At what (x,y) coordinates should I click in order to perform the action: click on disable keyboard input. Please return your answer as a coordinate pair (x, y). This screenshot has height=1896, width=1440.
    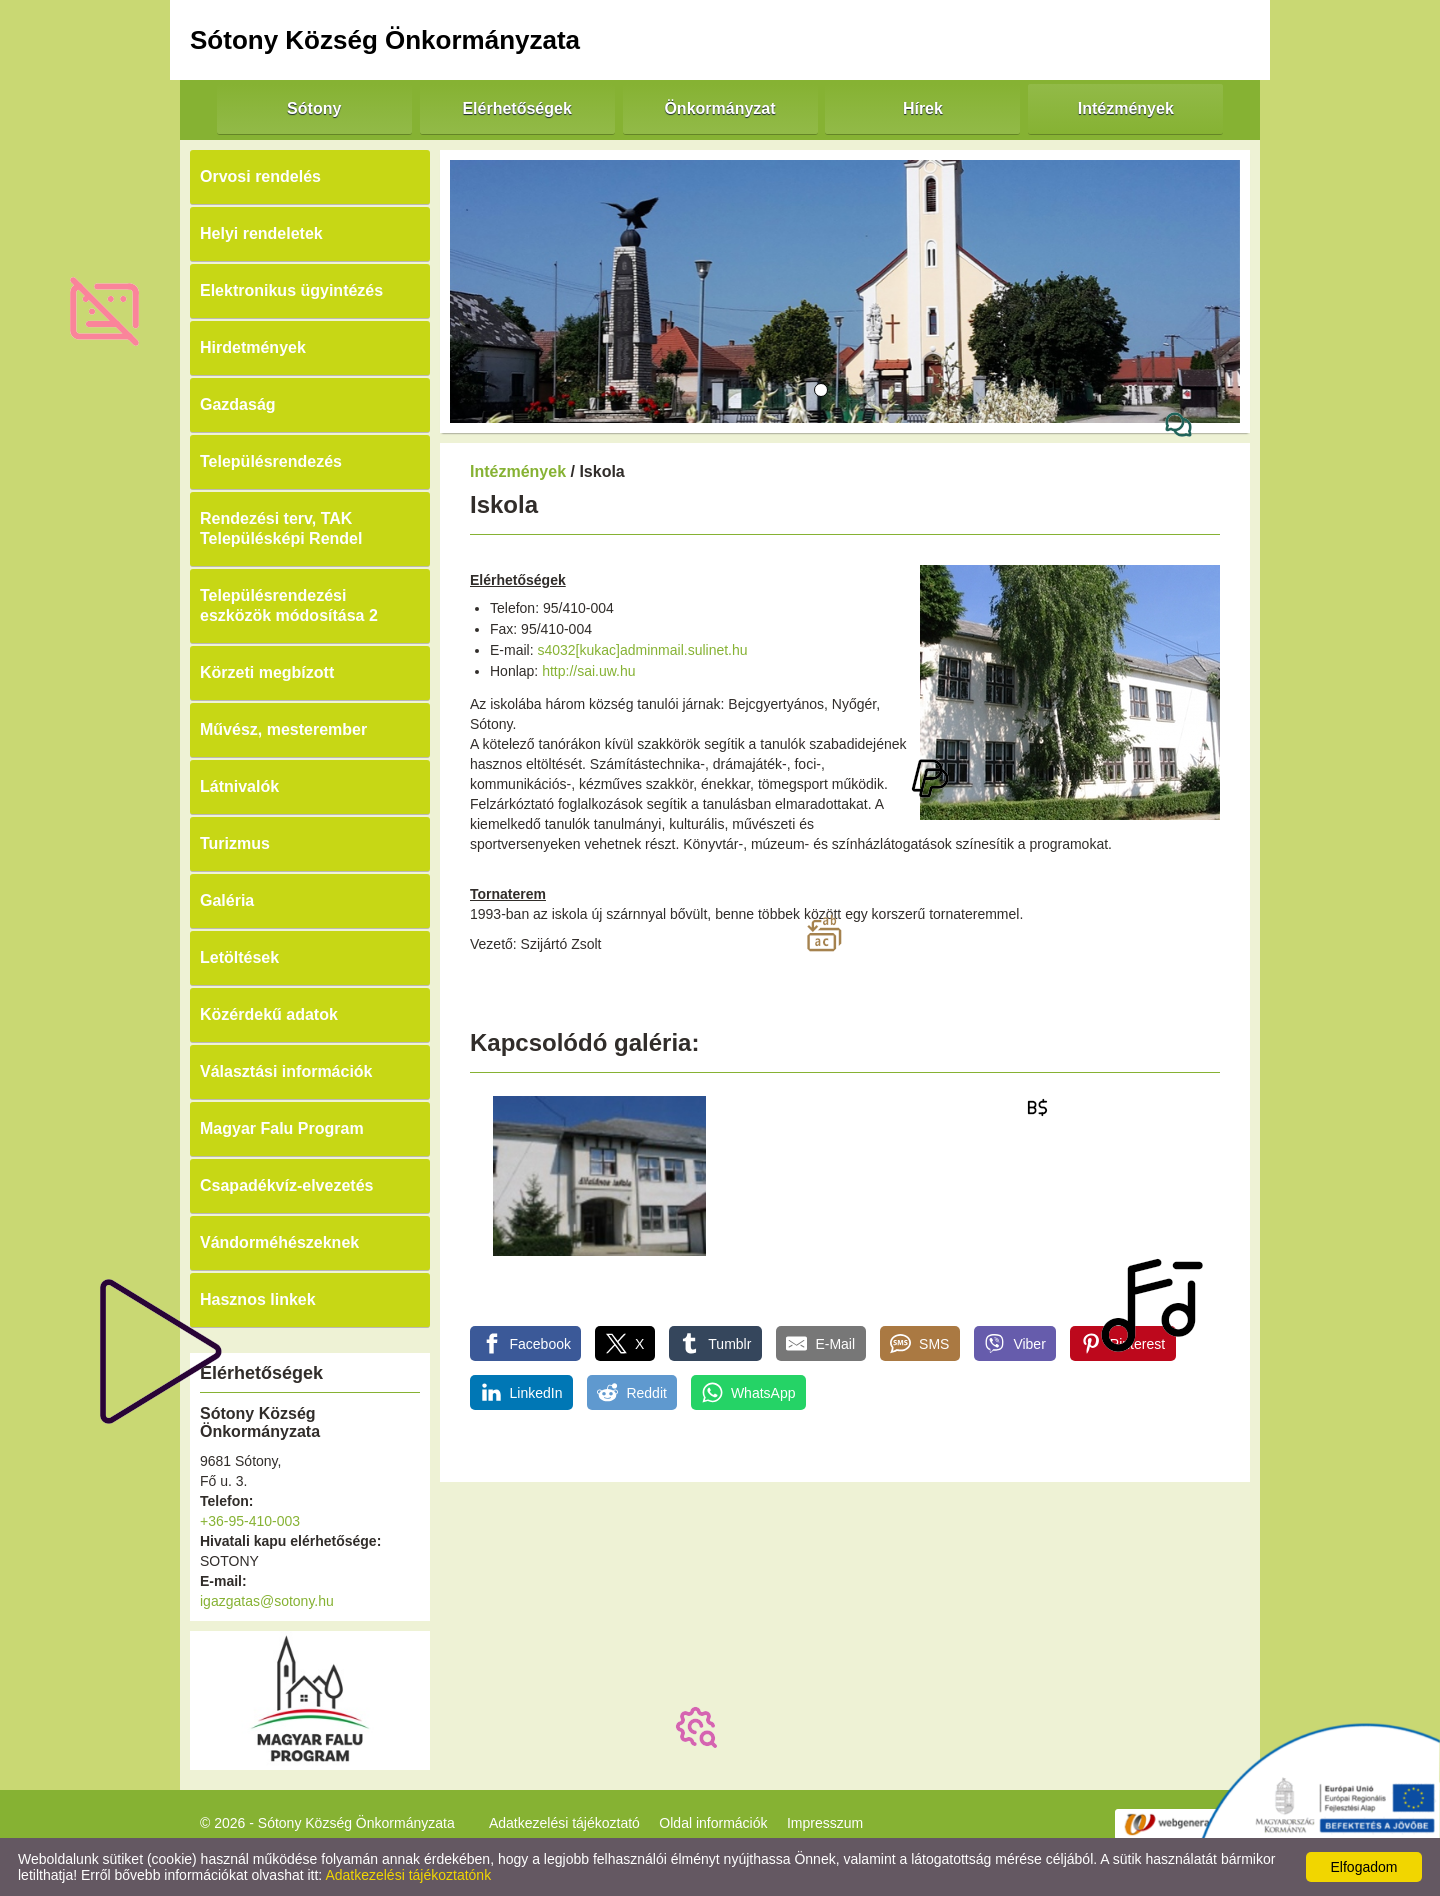
    Looking at the image, I should click on (104, 311).